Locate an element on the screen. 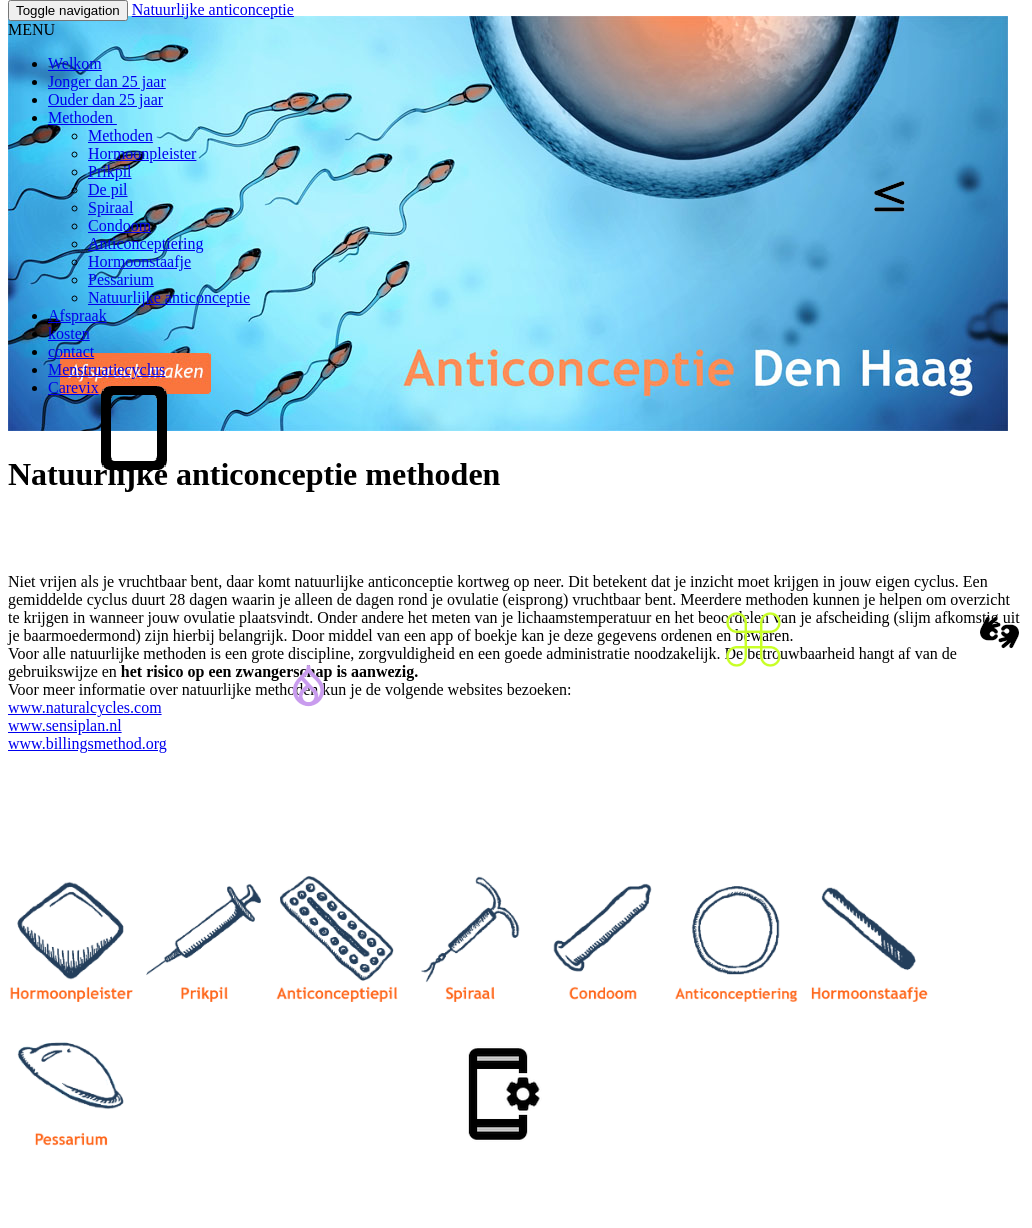 Image resolution: width=1032 pixels, height=1228 pixels. less than or equal to comparison operator is located at coordinates (890, 197).